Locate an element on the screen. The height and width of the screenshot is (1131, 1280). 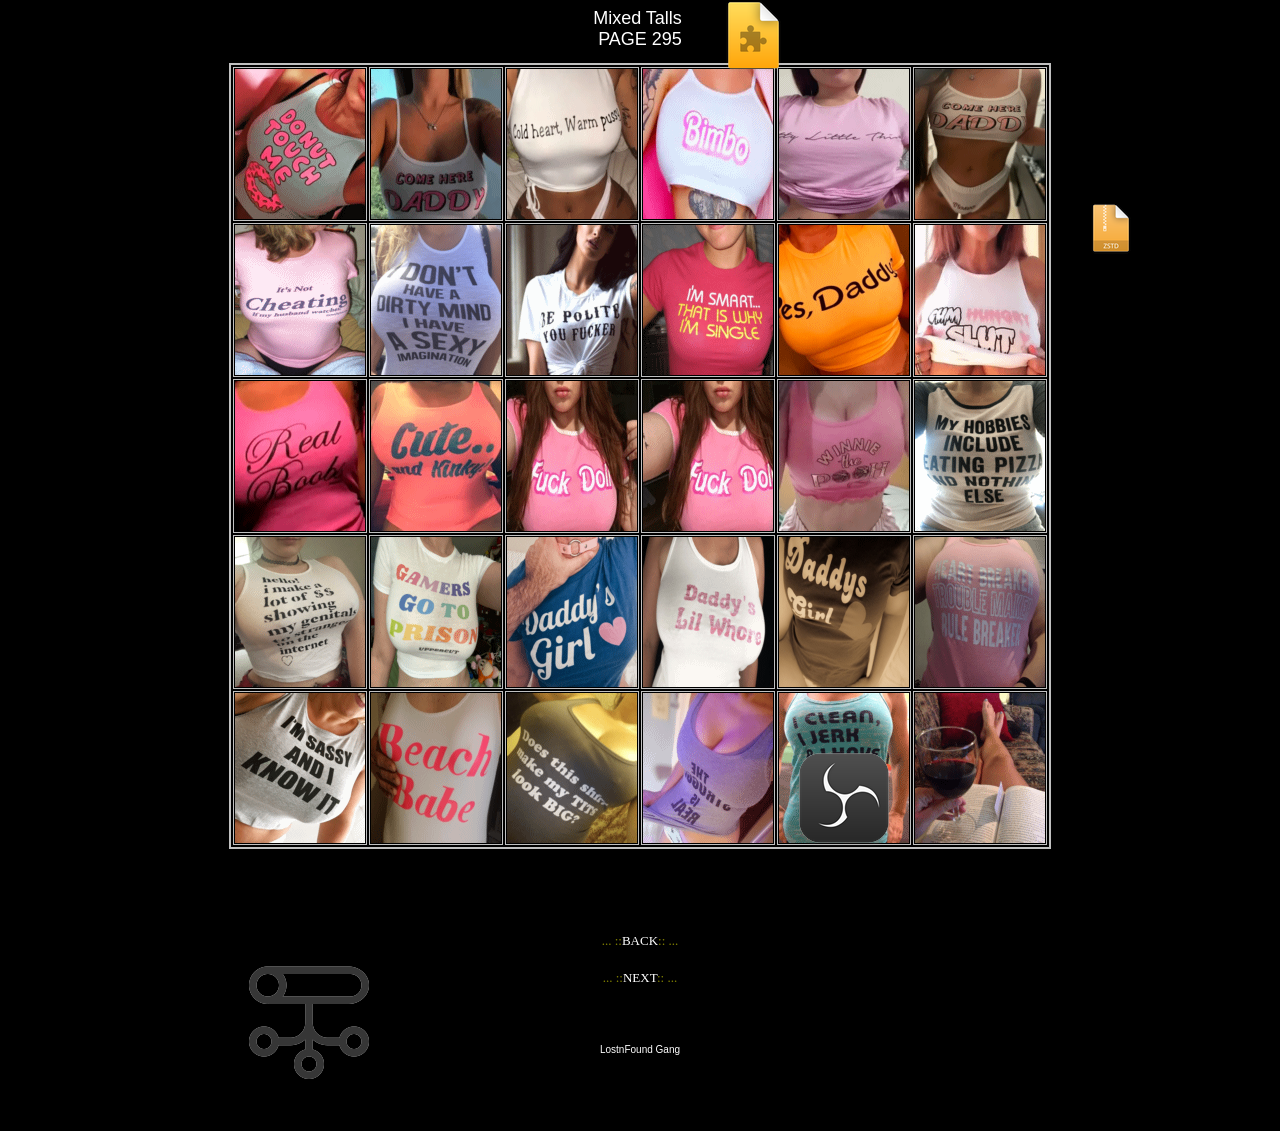
configure network proxy settings is located at coordinates (309, 1019).